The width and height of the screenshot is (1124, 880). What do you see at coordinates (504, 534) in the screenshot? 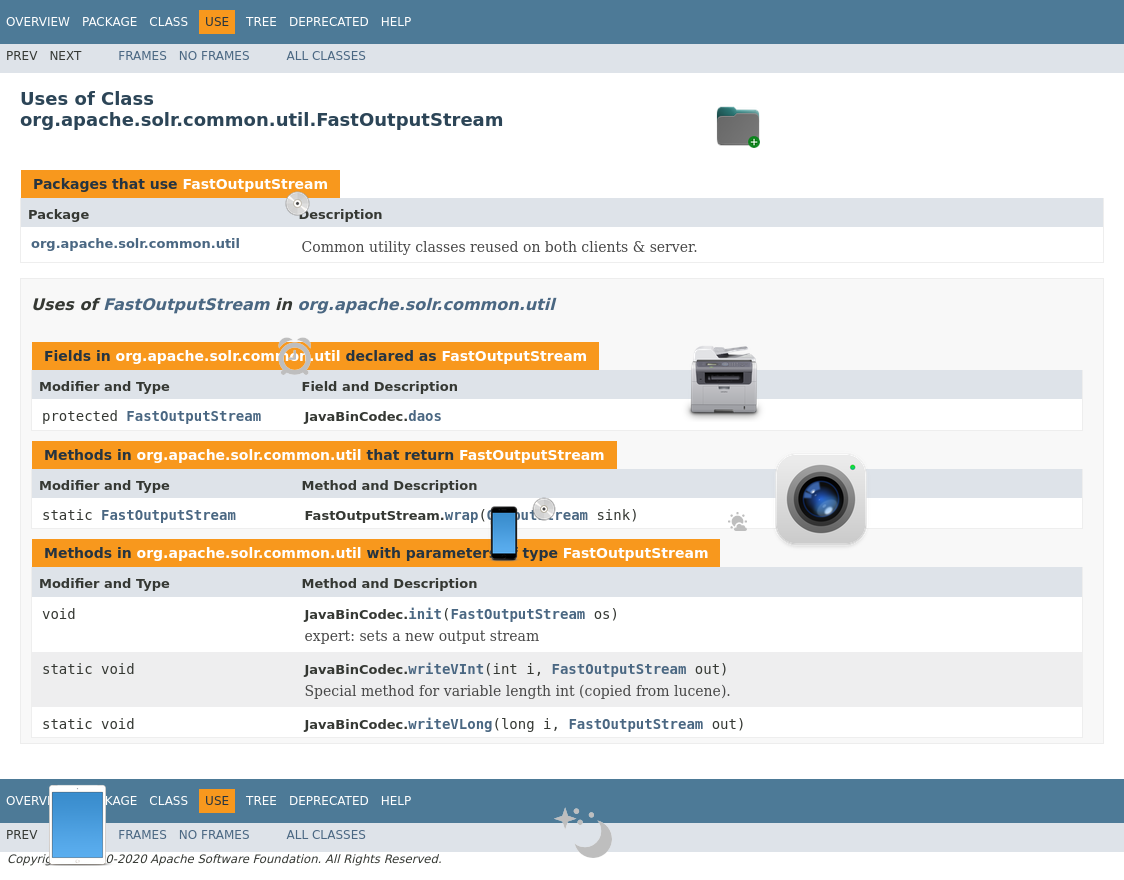
I see `iPhone 7 device icon for system identification` at bounding box center [504, 534].